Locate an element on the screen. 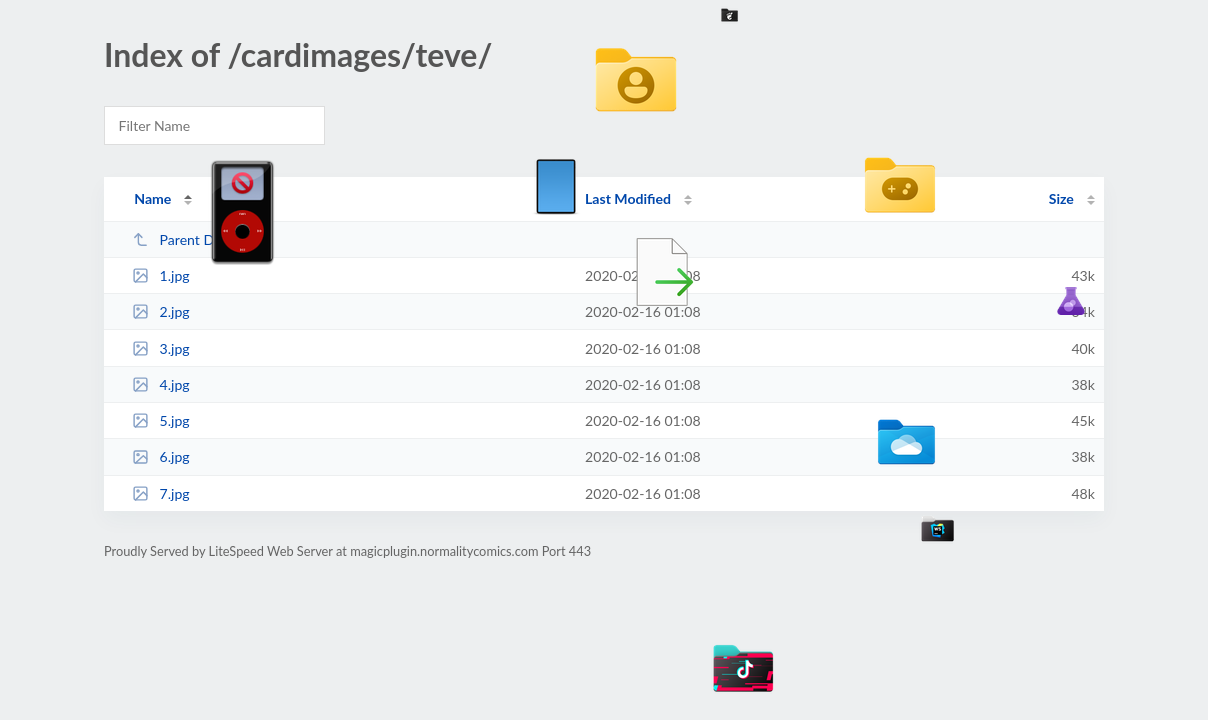  move file to another location is located at coordinates (662, 272).